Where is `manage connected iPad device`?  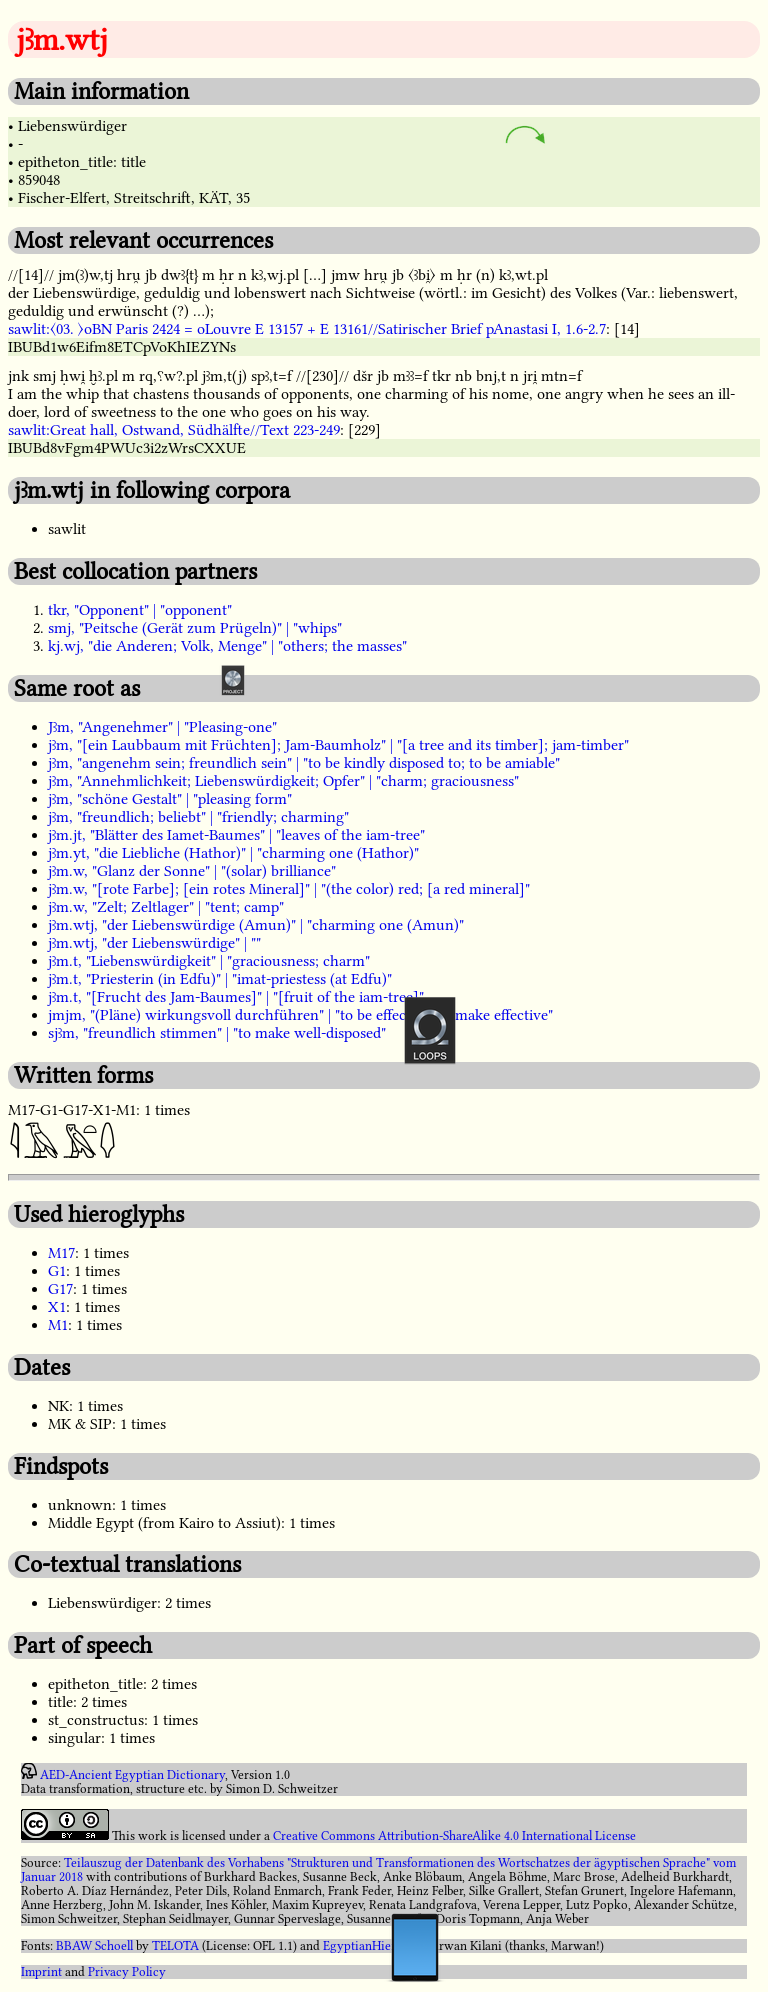 manage connected iPad device is located at coordinates (415, 1948).